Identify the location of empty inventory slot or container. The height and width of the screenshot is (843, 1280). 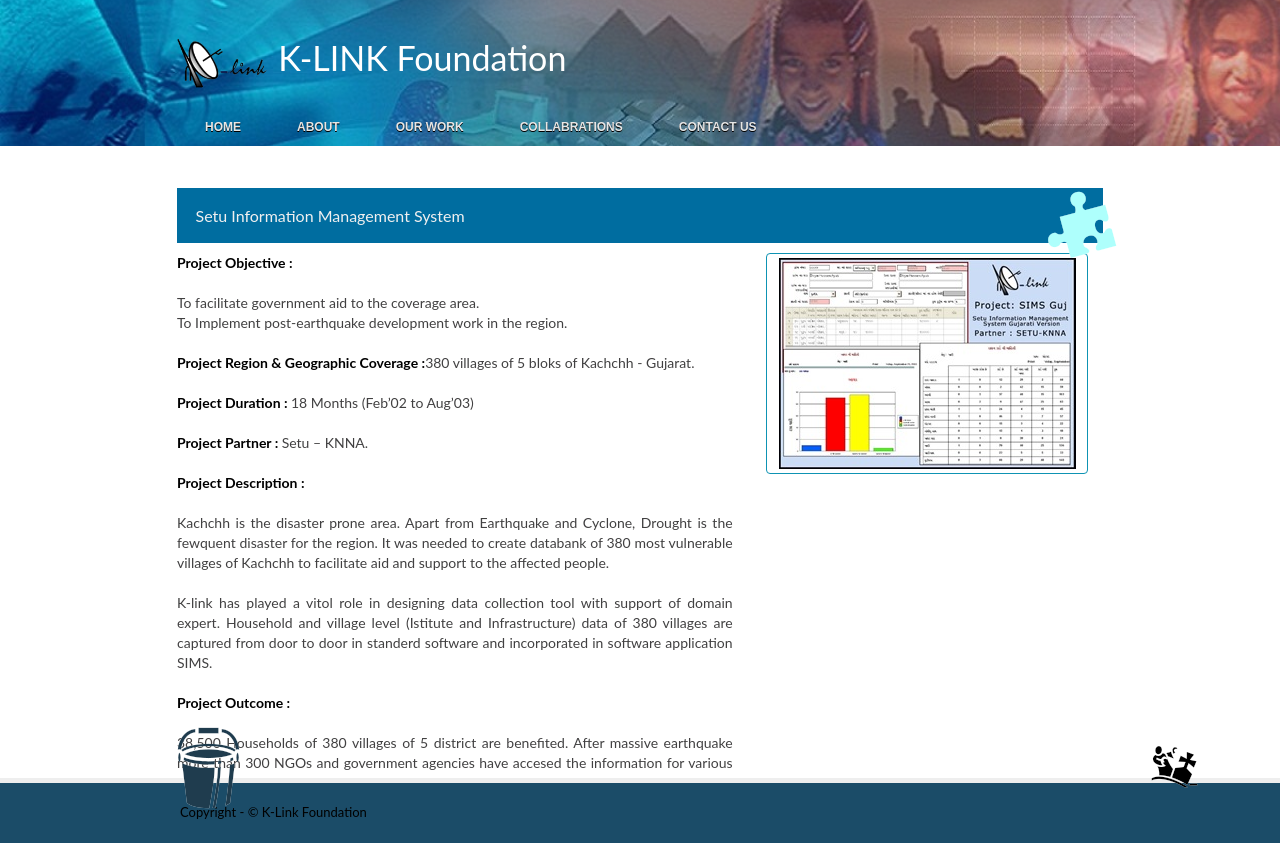
(208, 765).